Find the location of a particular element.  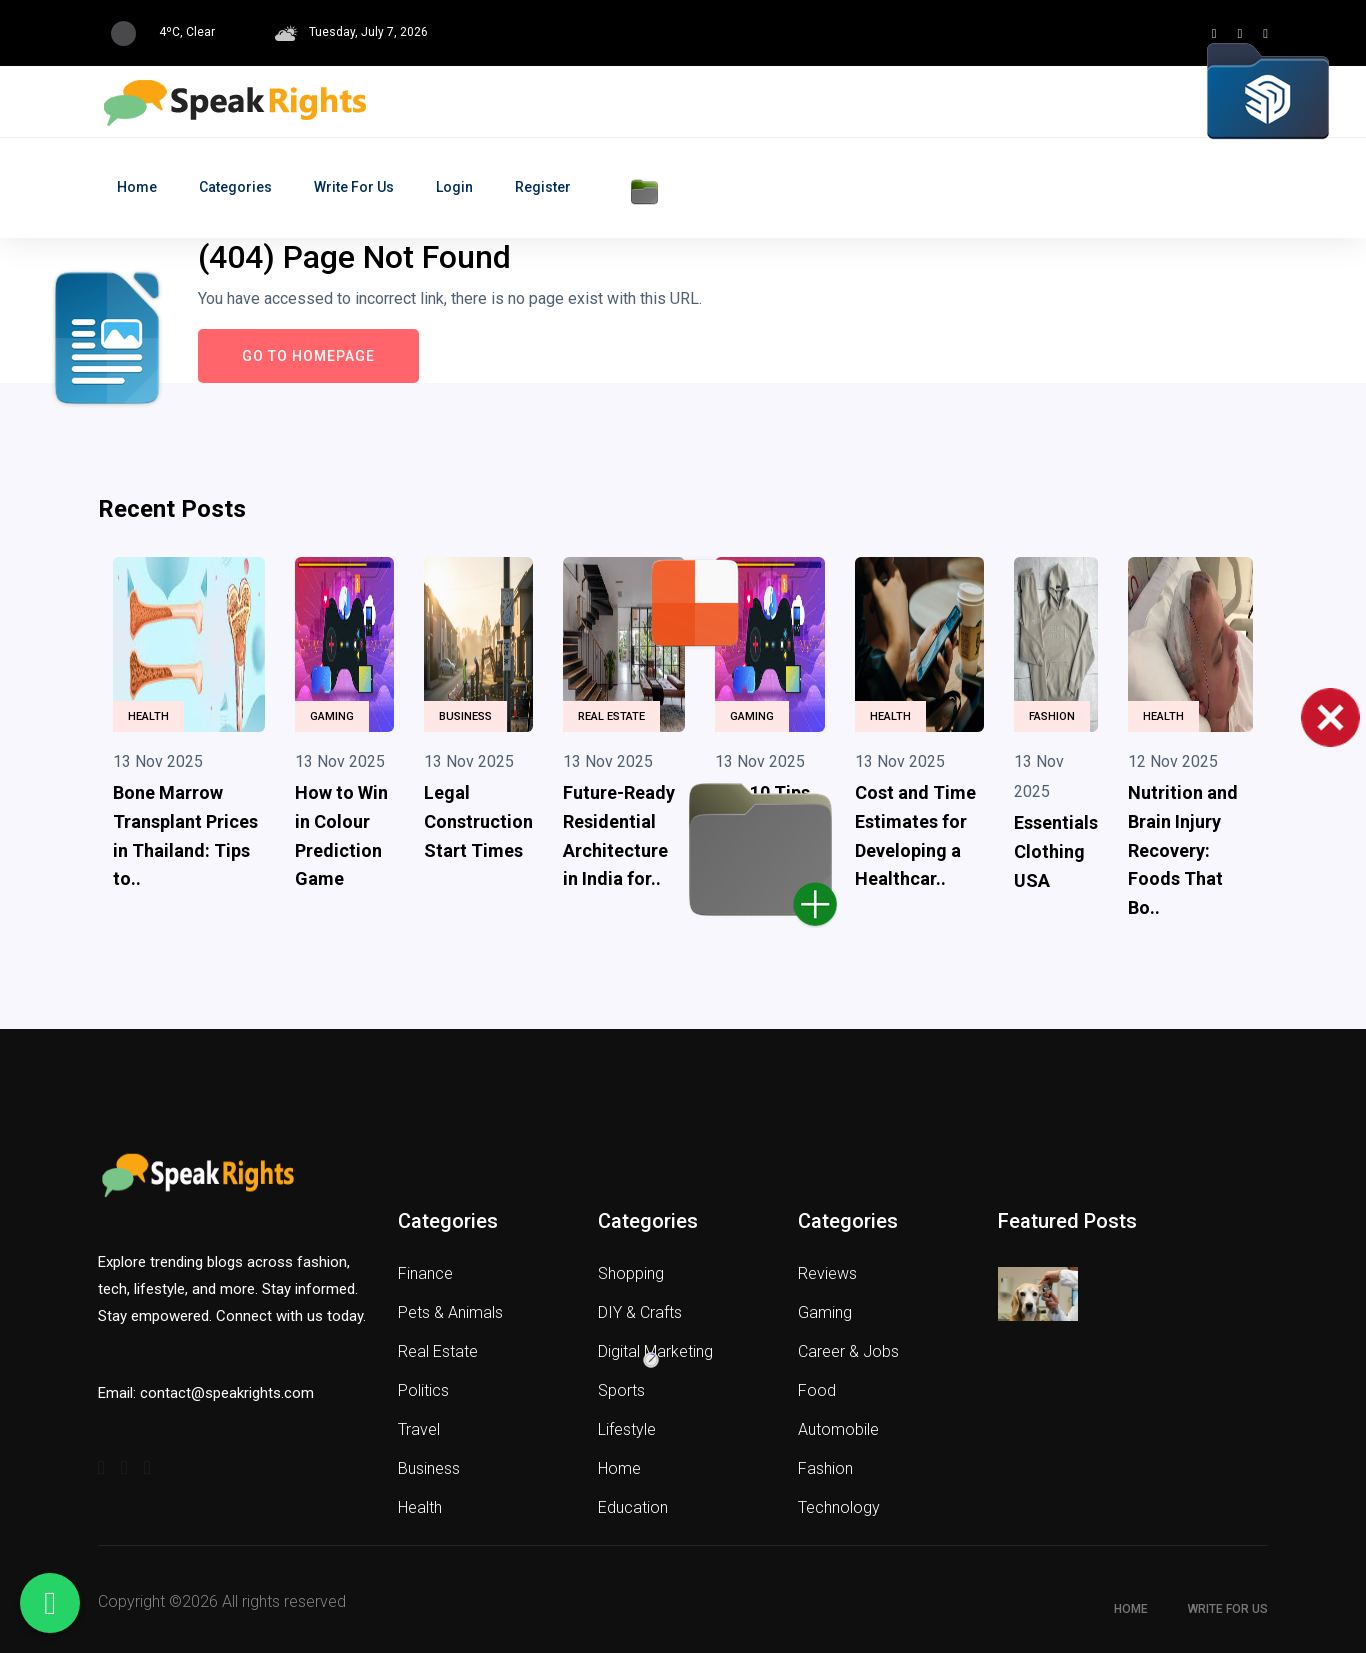

open sysprof system profiler is located at coordinates (651, 1360).